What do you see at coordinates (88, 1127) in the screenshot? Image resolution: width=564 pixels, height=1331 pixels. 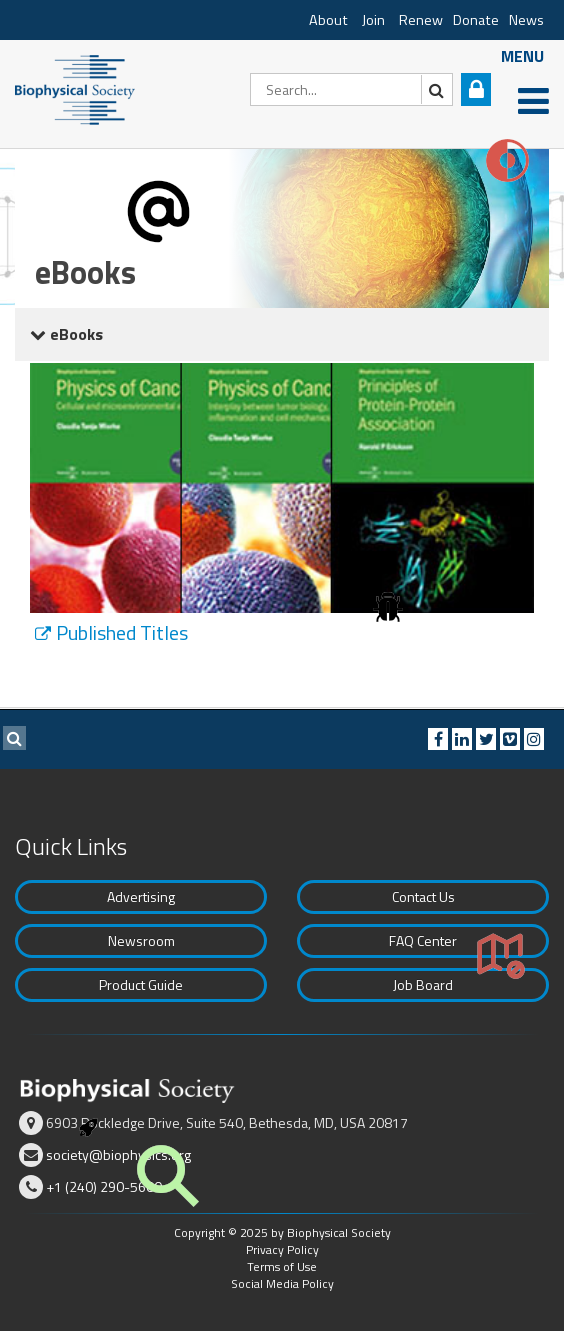 I see `launch or deploy an application` at bounding box center [88, 1127].